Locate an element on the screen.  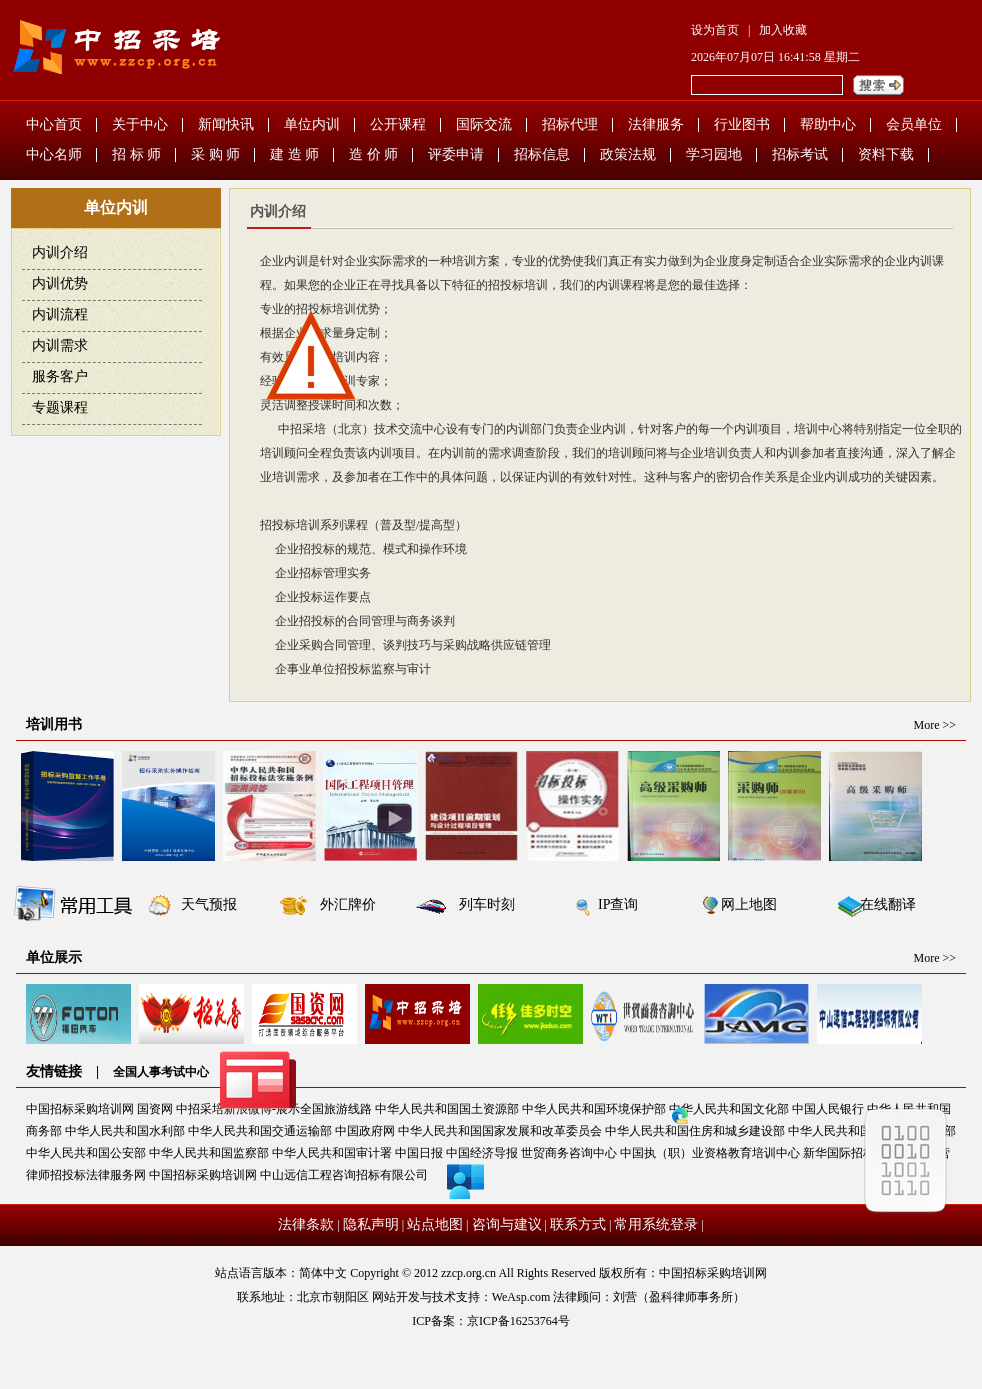
open the portal app is located at coordinates (465, 1180).